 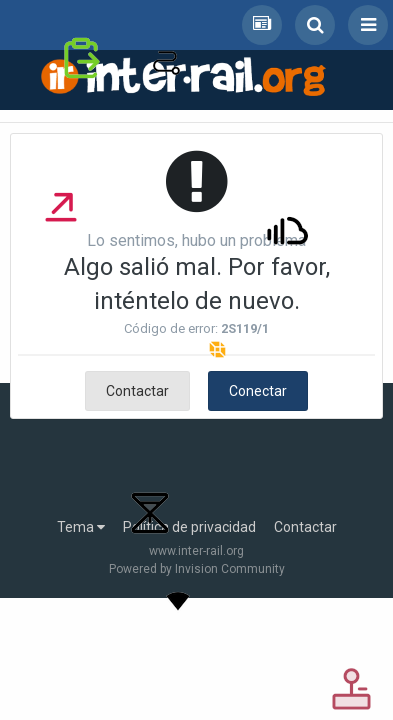 I want to click on open soundcloud app, so click(x=287, y=232).